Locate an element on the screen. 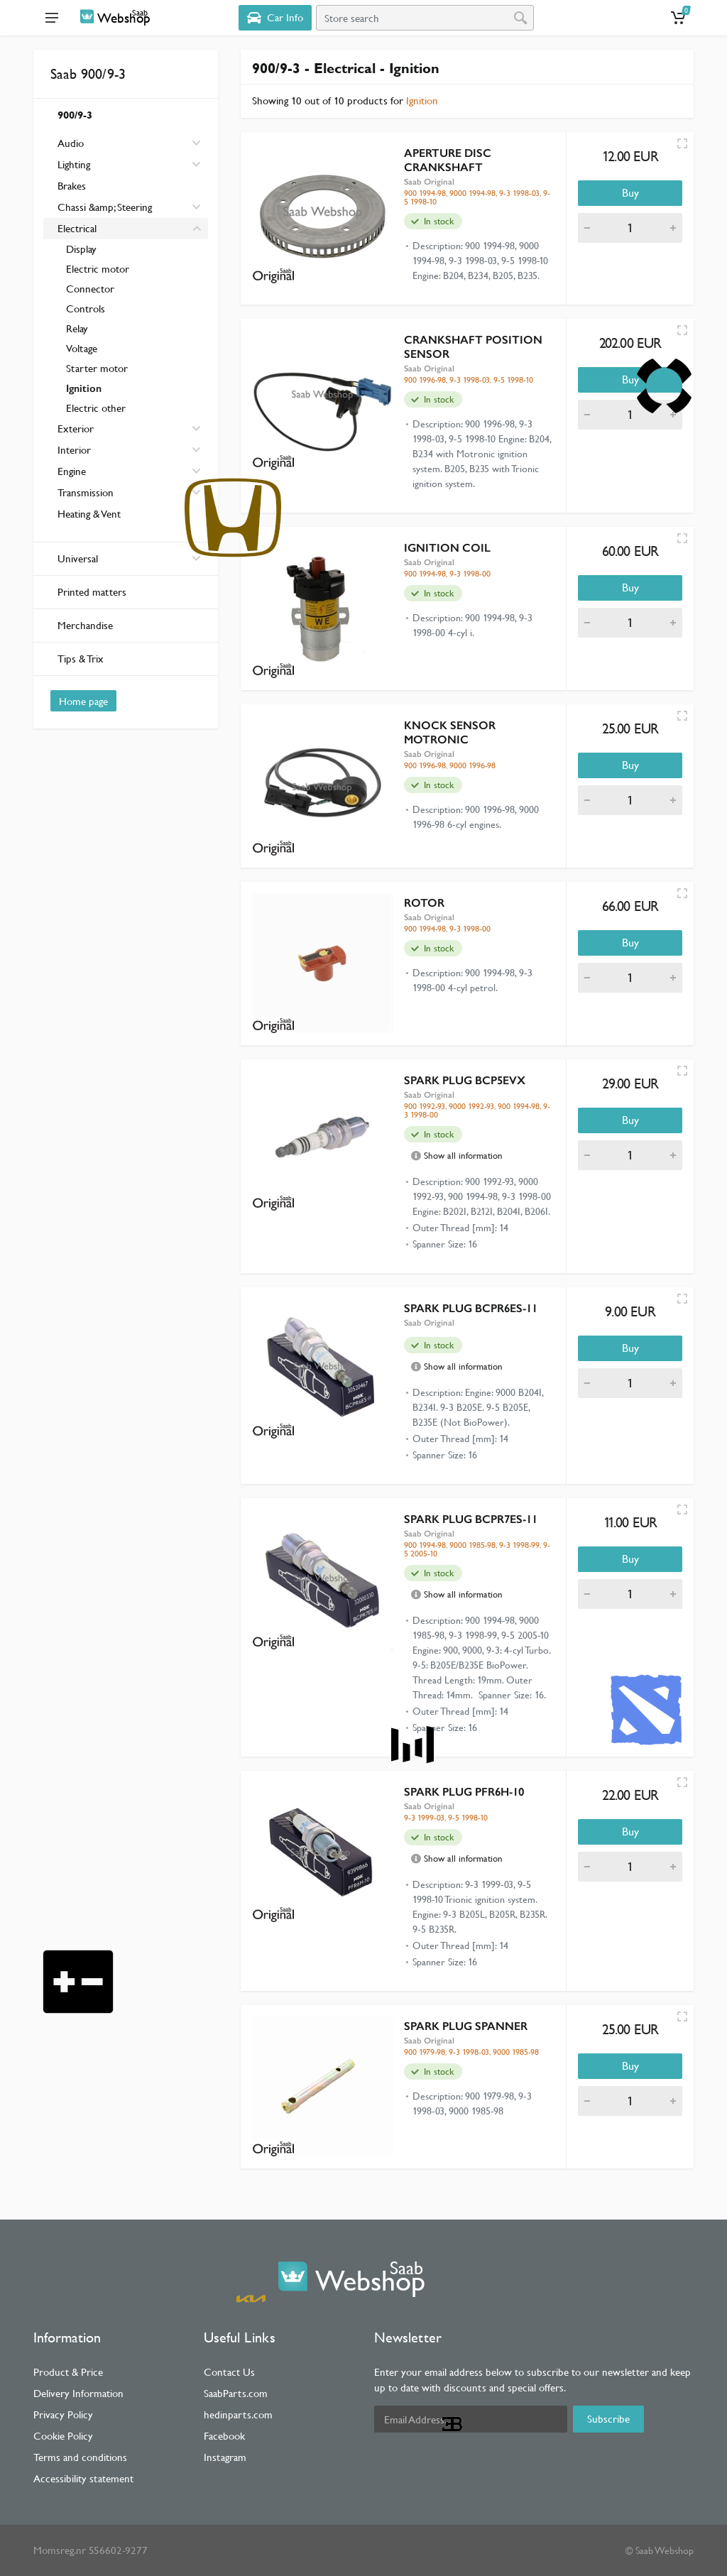  open the TableCheck restaurant reservation app is located at coordinates (664, 386).